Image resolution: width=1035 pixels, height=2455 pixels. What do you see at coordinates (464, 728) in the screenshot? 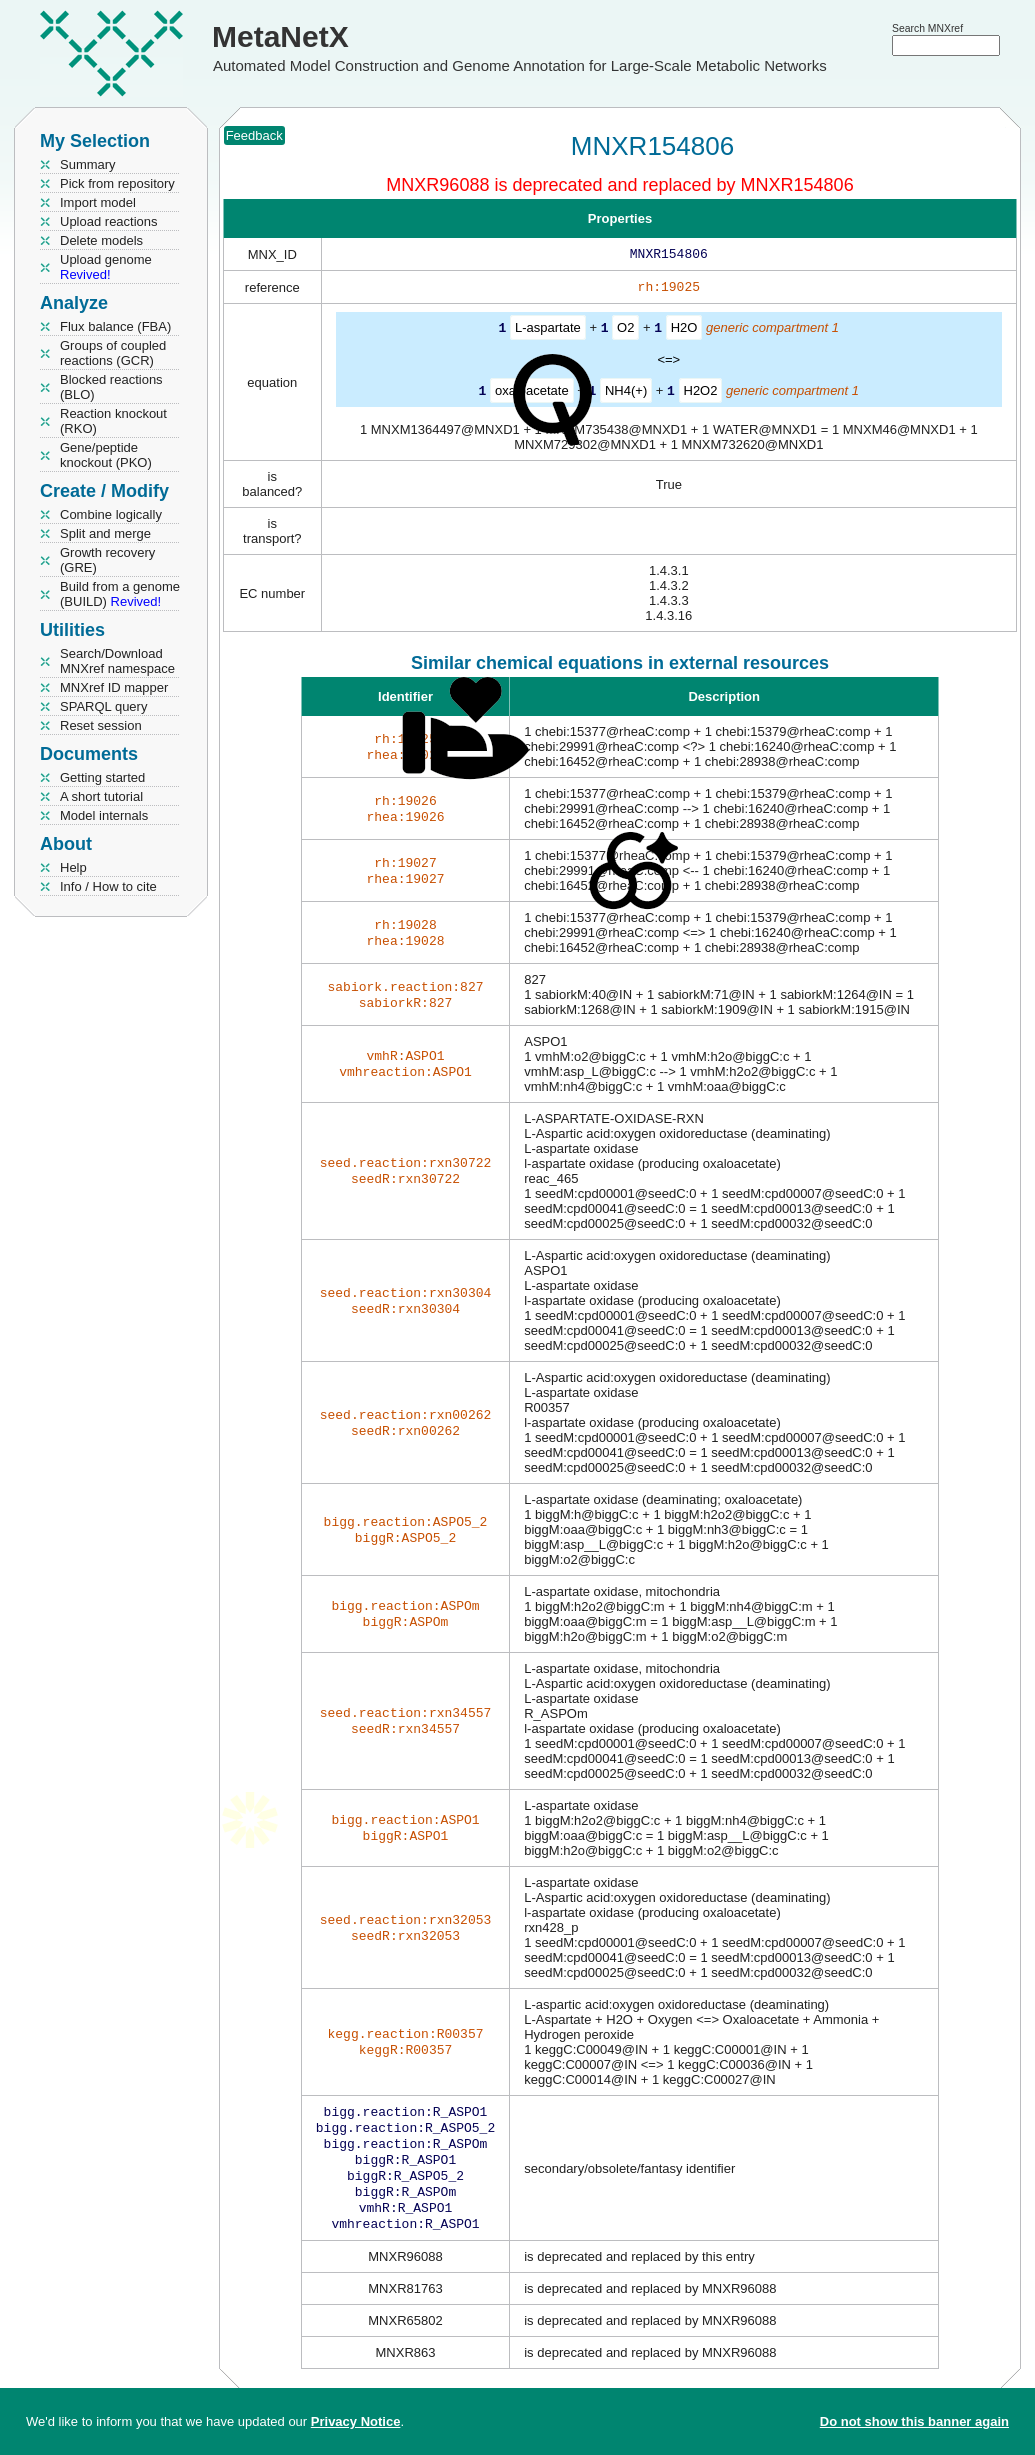
I see `donate or make a charitable contribution` at bounding box center [464, 728].